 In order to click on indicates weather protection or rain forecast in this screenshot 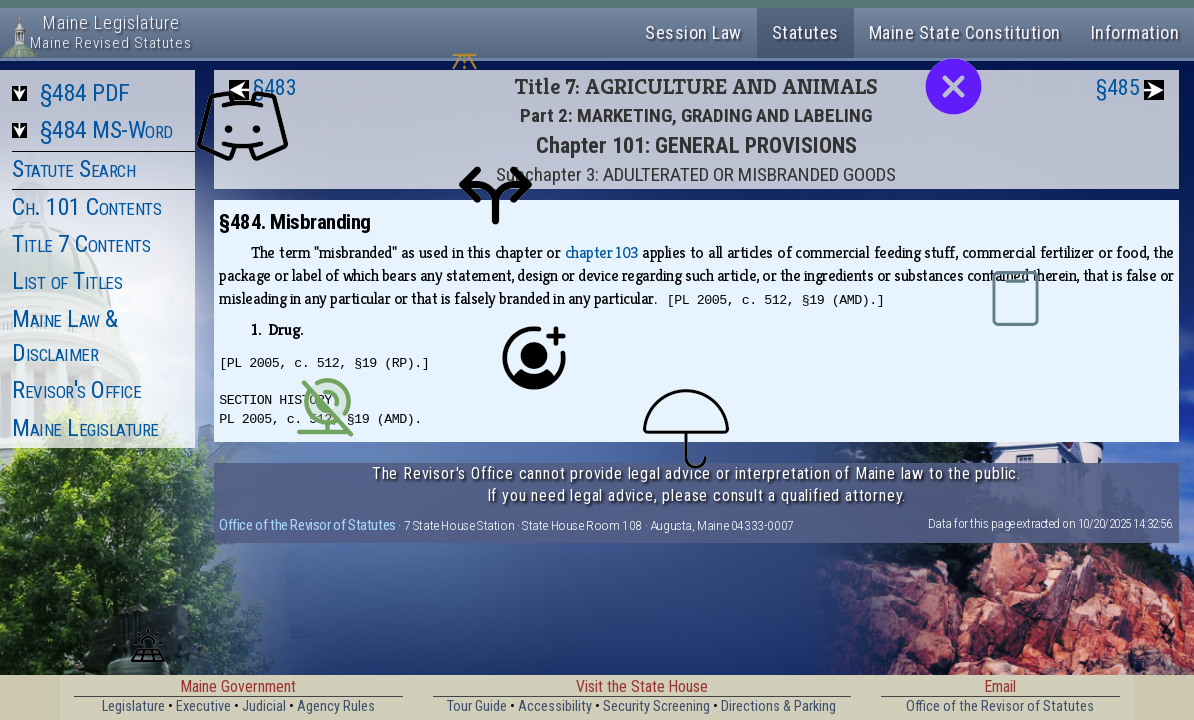, I will do `click(686, 429)`.